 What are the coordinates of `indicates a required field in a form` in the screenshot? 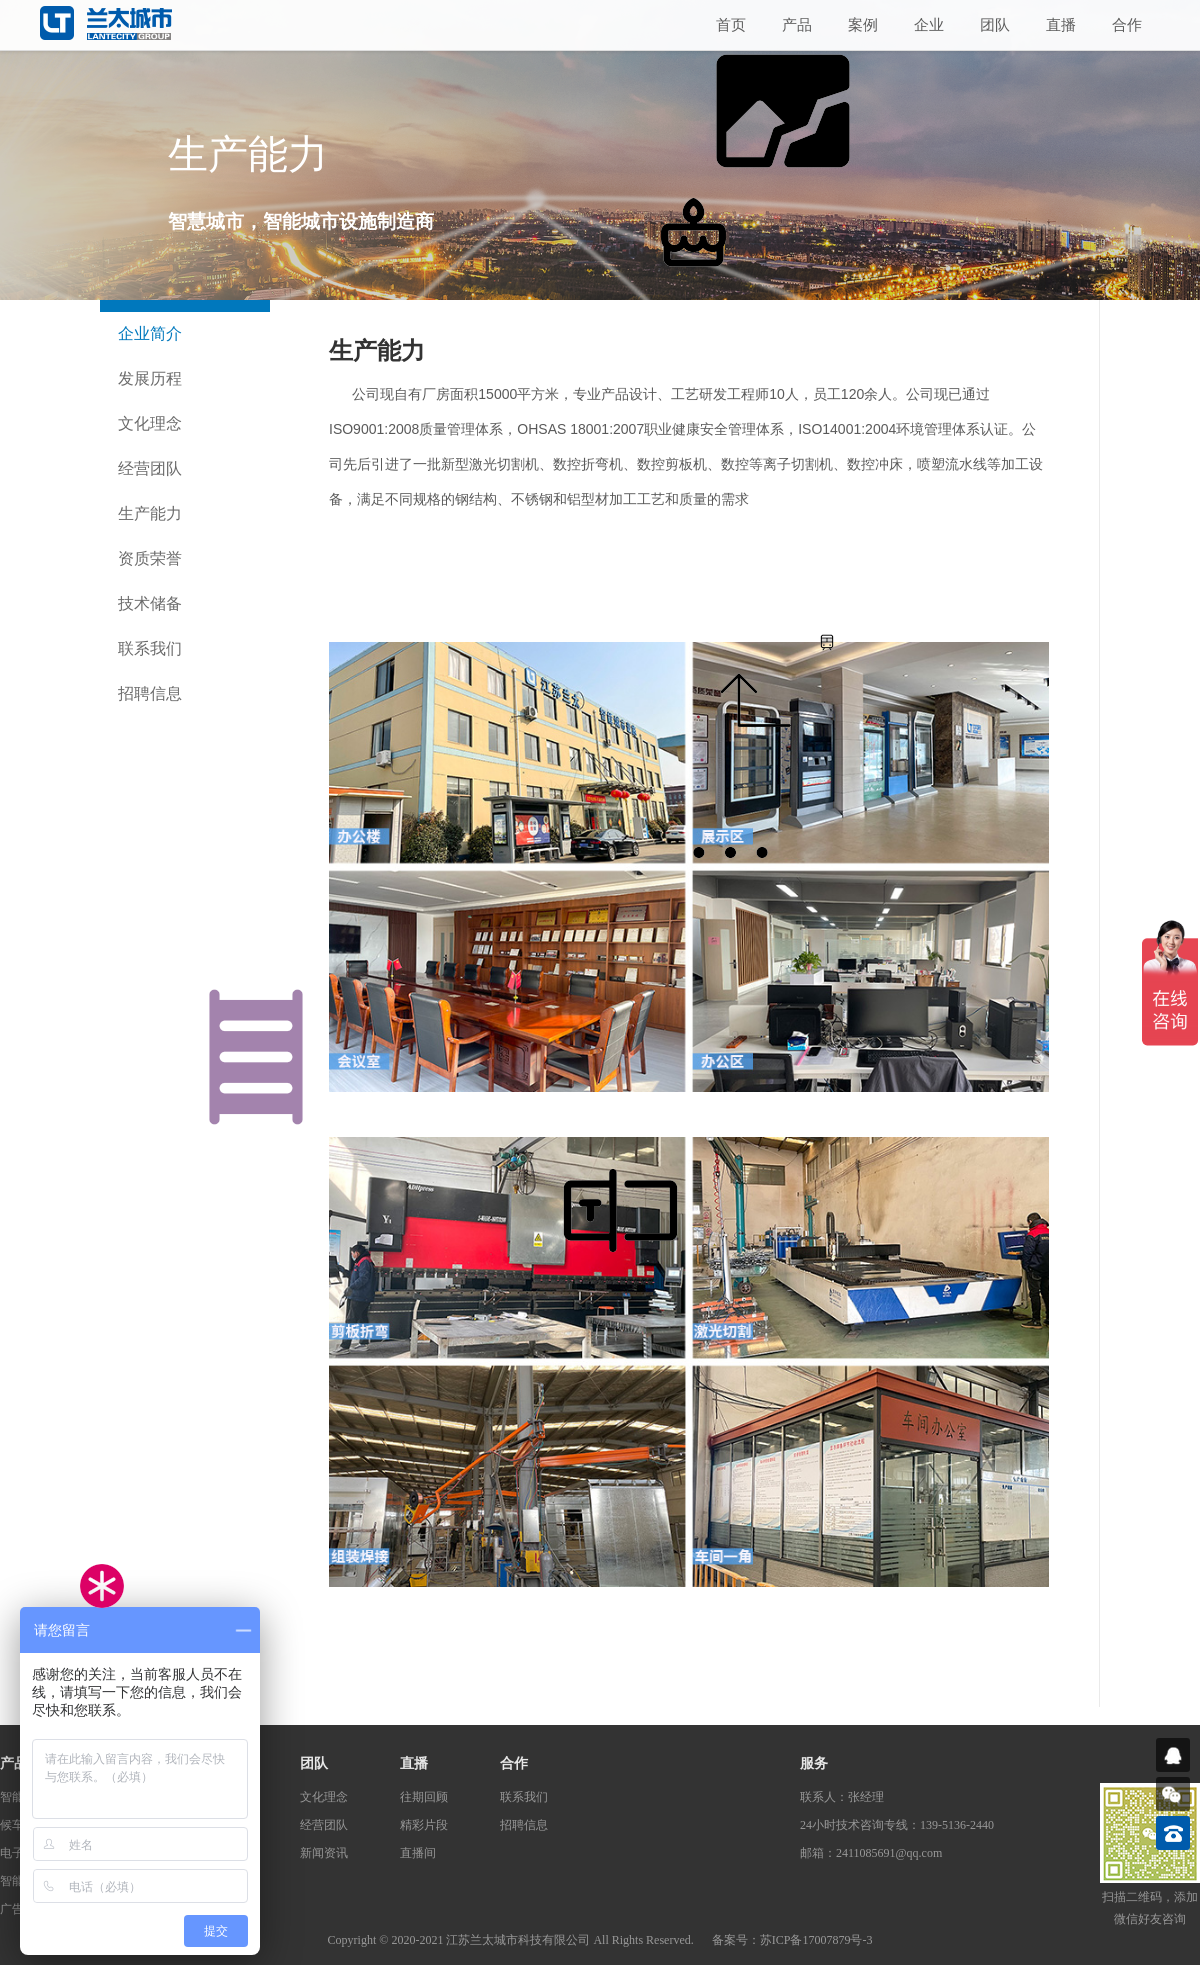 It's located at (102, 1586).